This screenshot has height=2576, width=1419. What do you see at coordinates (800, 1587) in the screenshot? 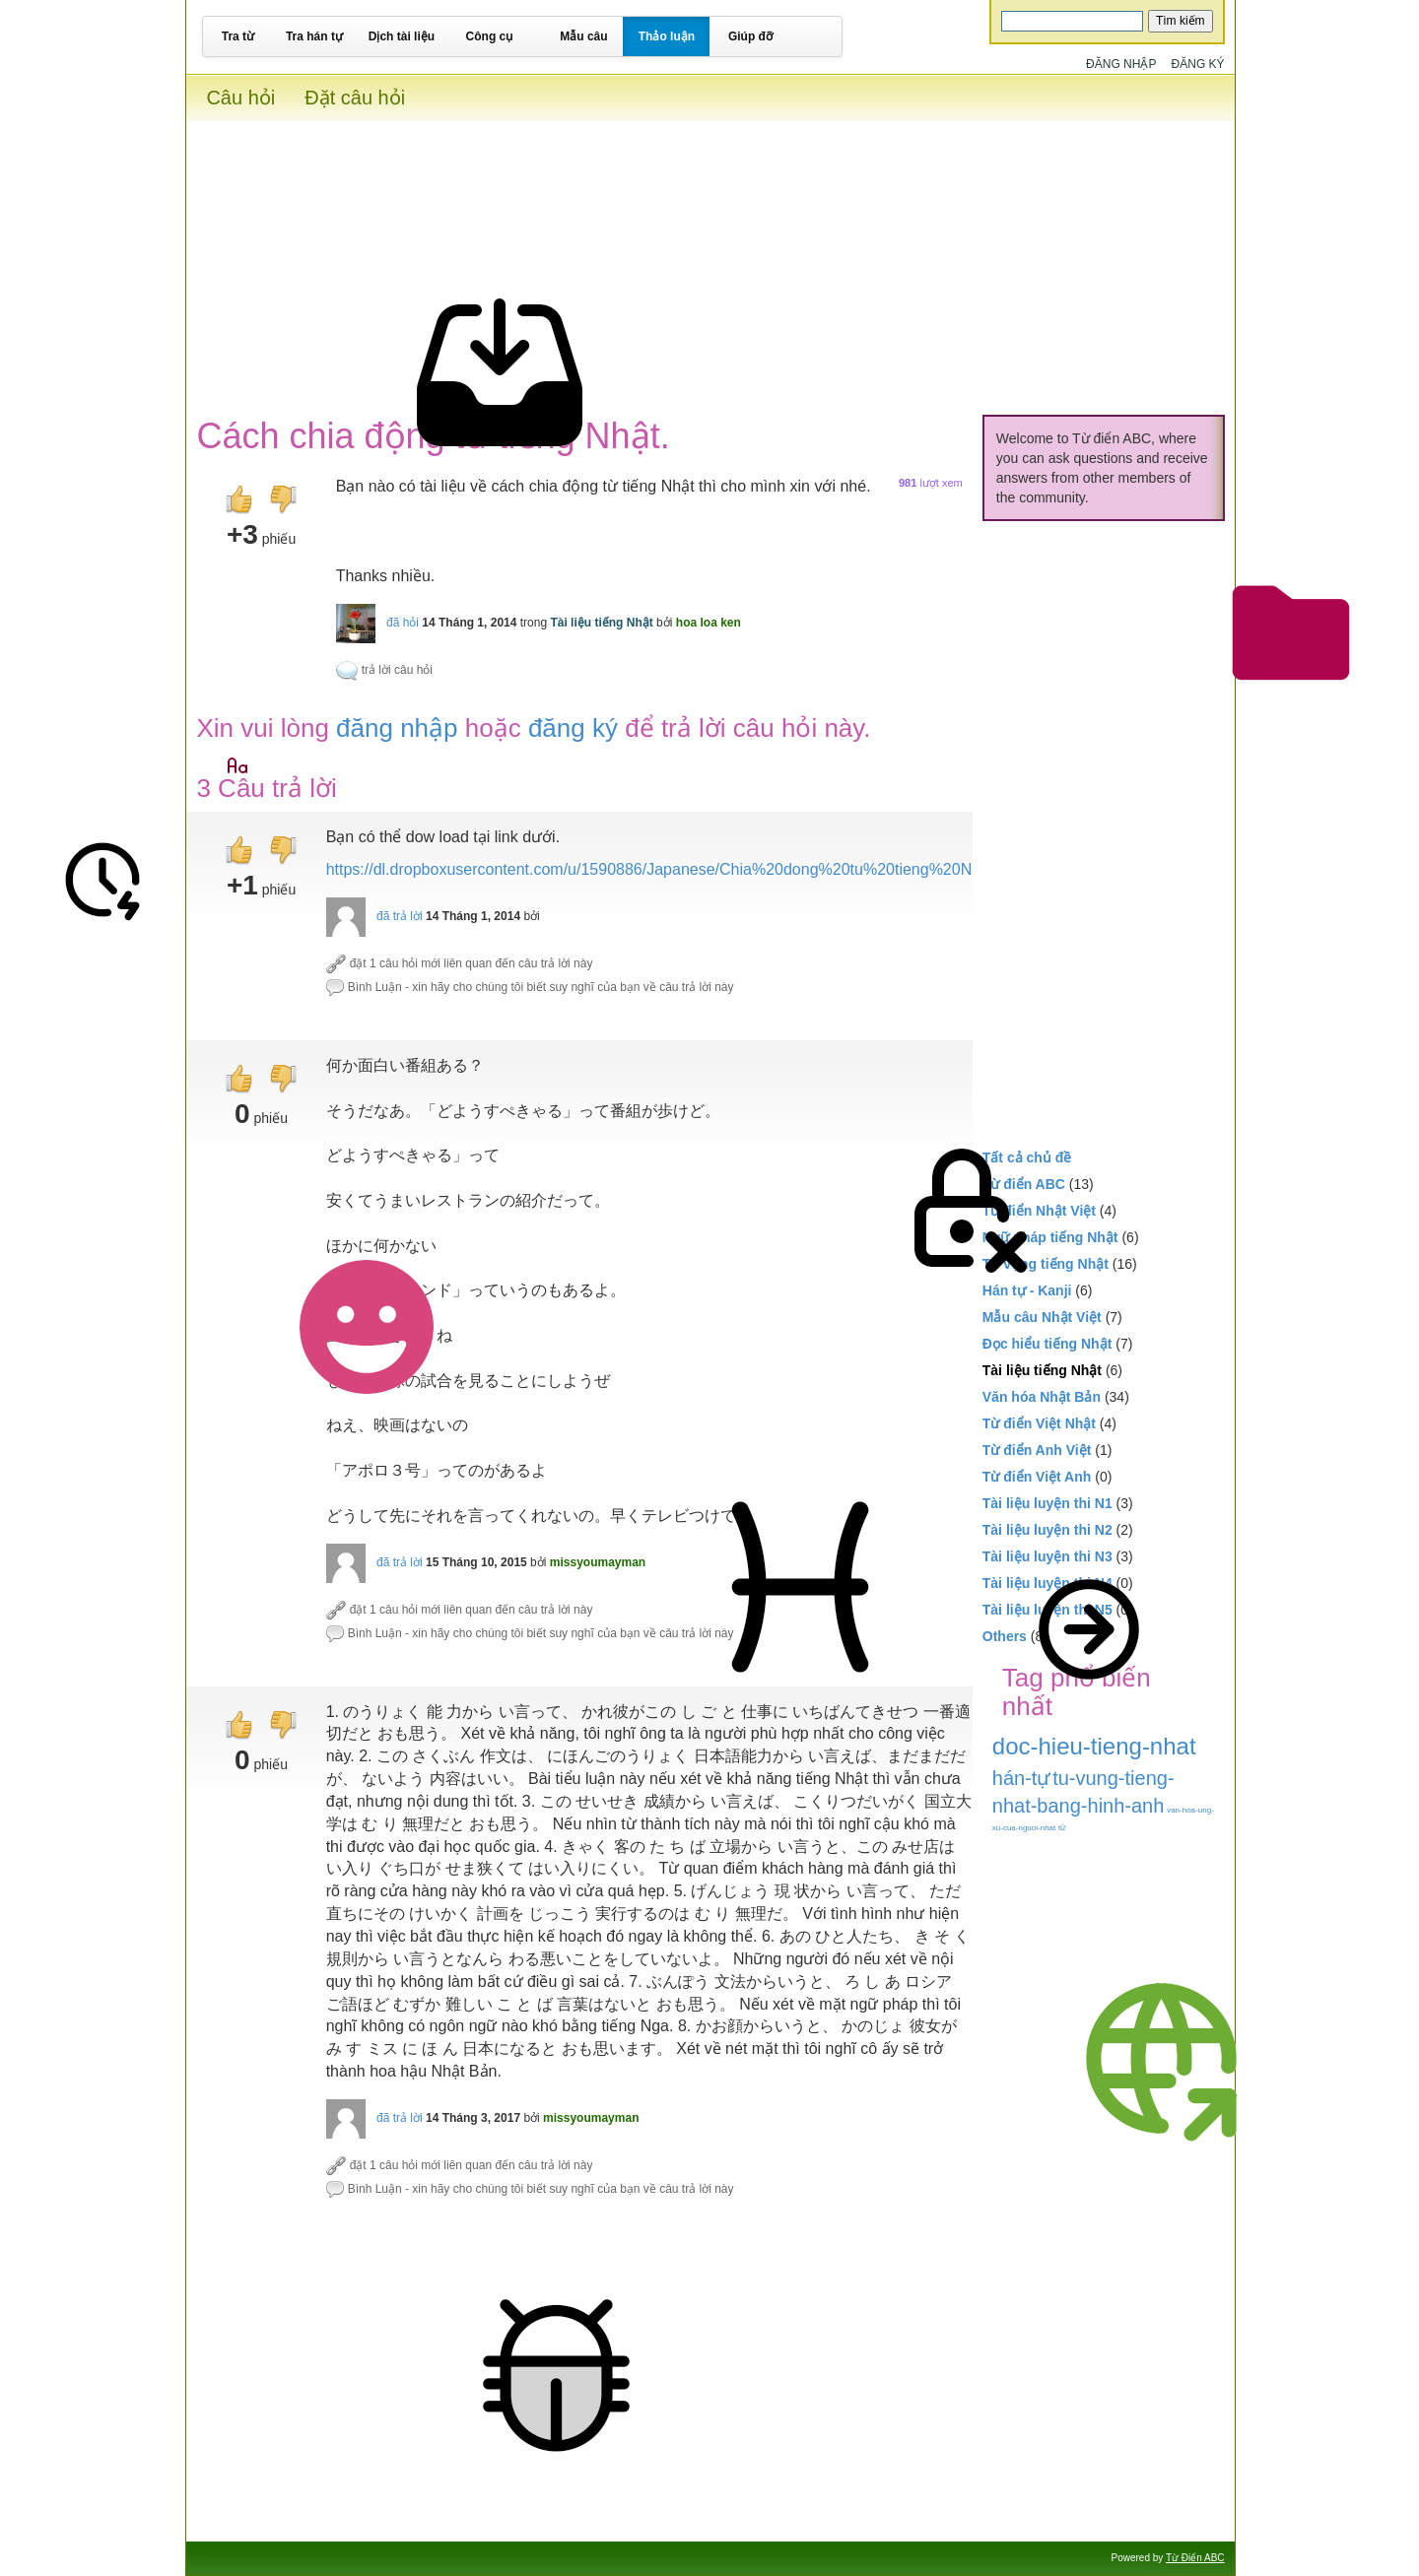
I see `pisces zodiac sign symbol` at bounding box center [800, 1587].